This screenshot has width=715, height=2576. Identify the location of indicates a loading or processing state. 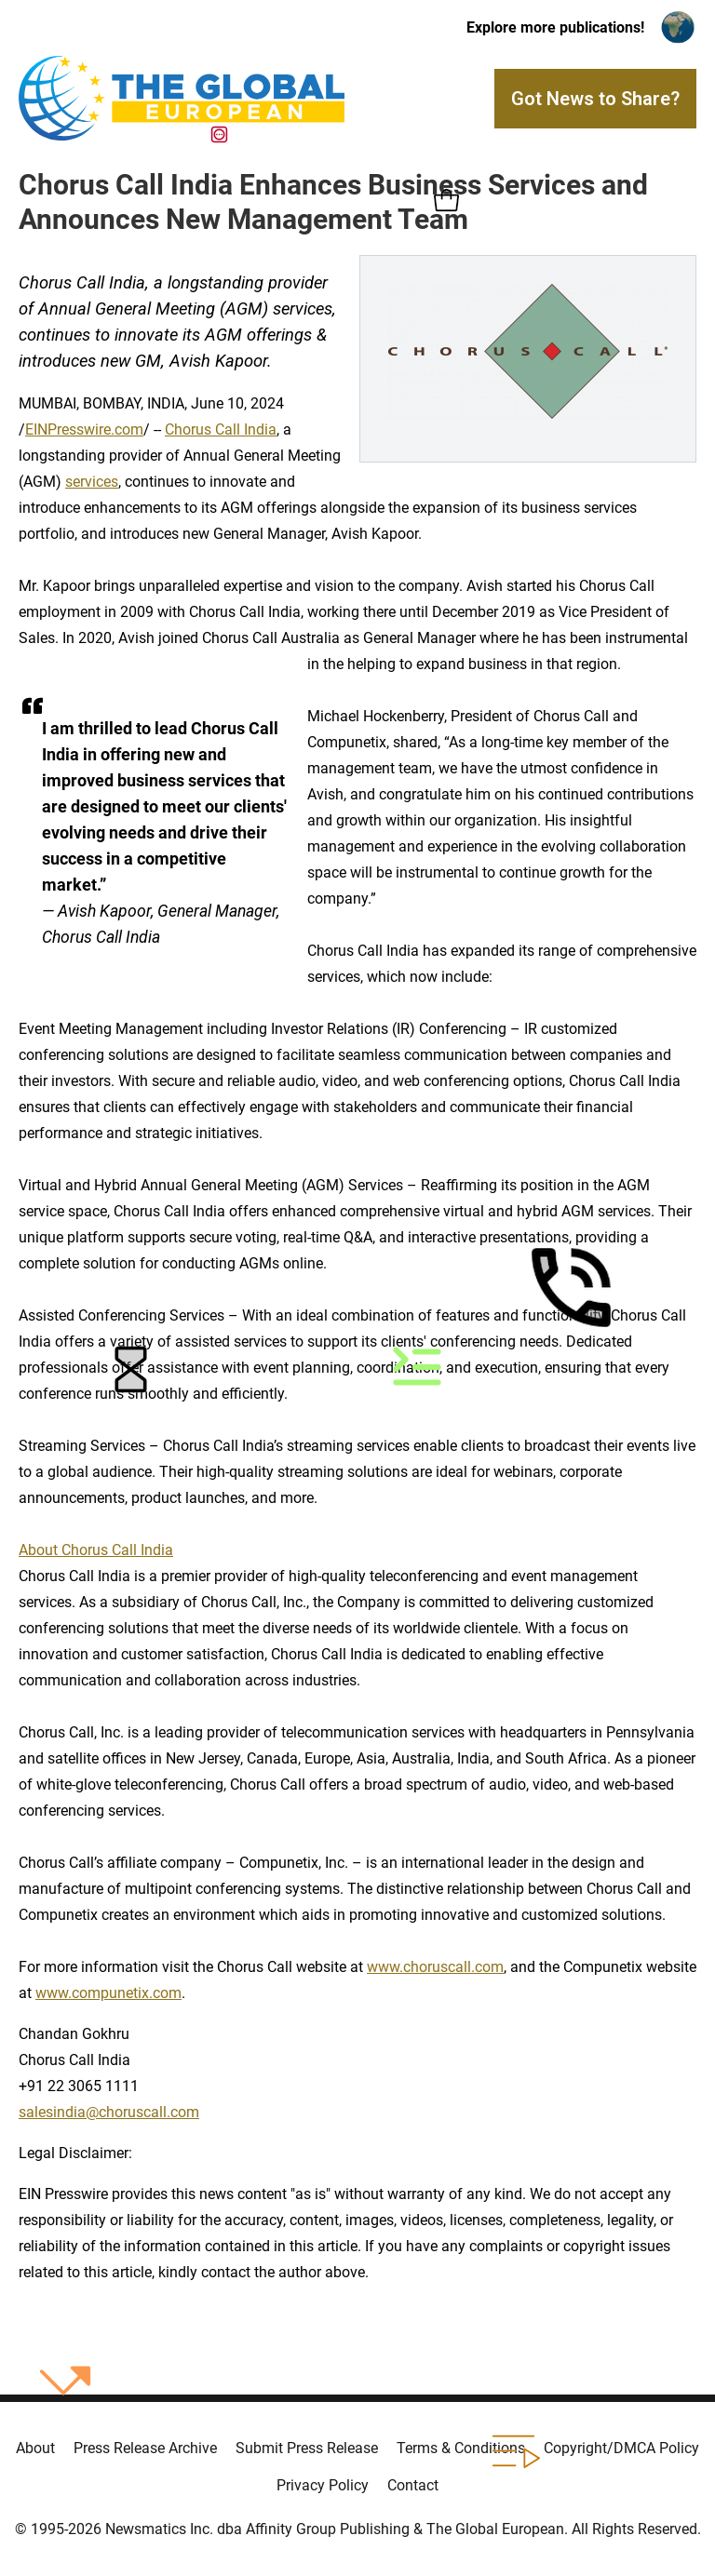
(130, 1369).